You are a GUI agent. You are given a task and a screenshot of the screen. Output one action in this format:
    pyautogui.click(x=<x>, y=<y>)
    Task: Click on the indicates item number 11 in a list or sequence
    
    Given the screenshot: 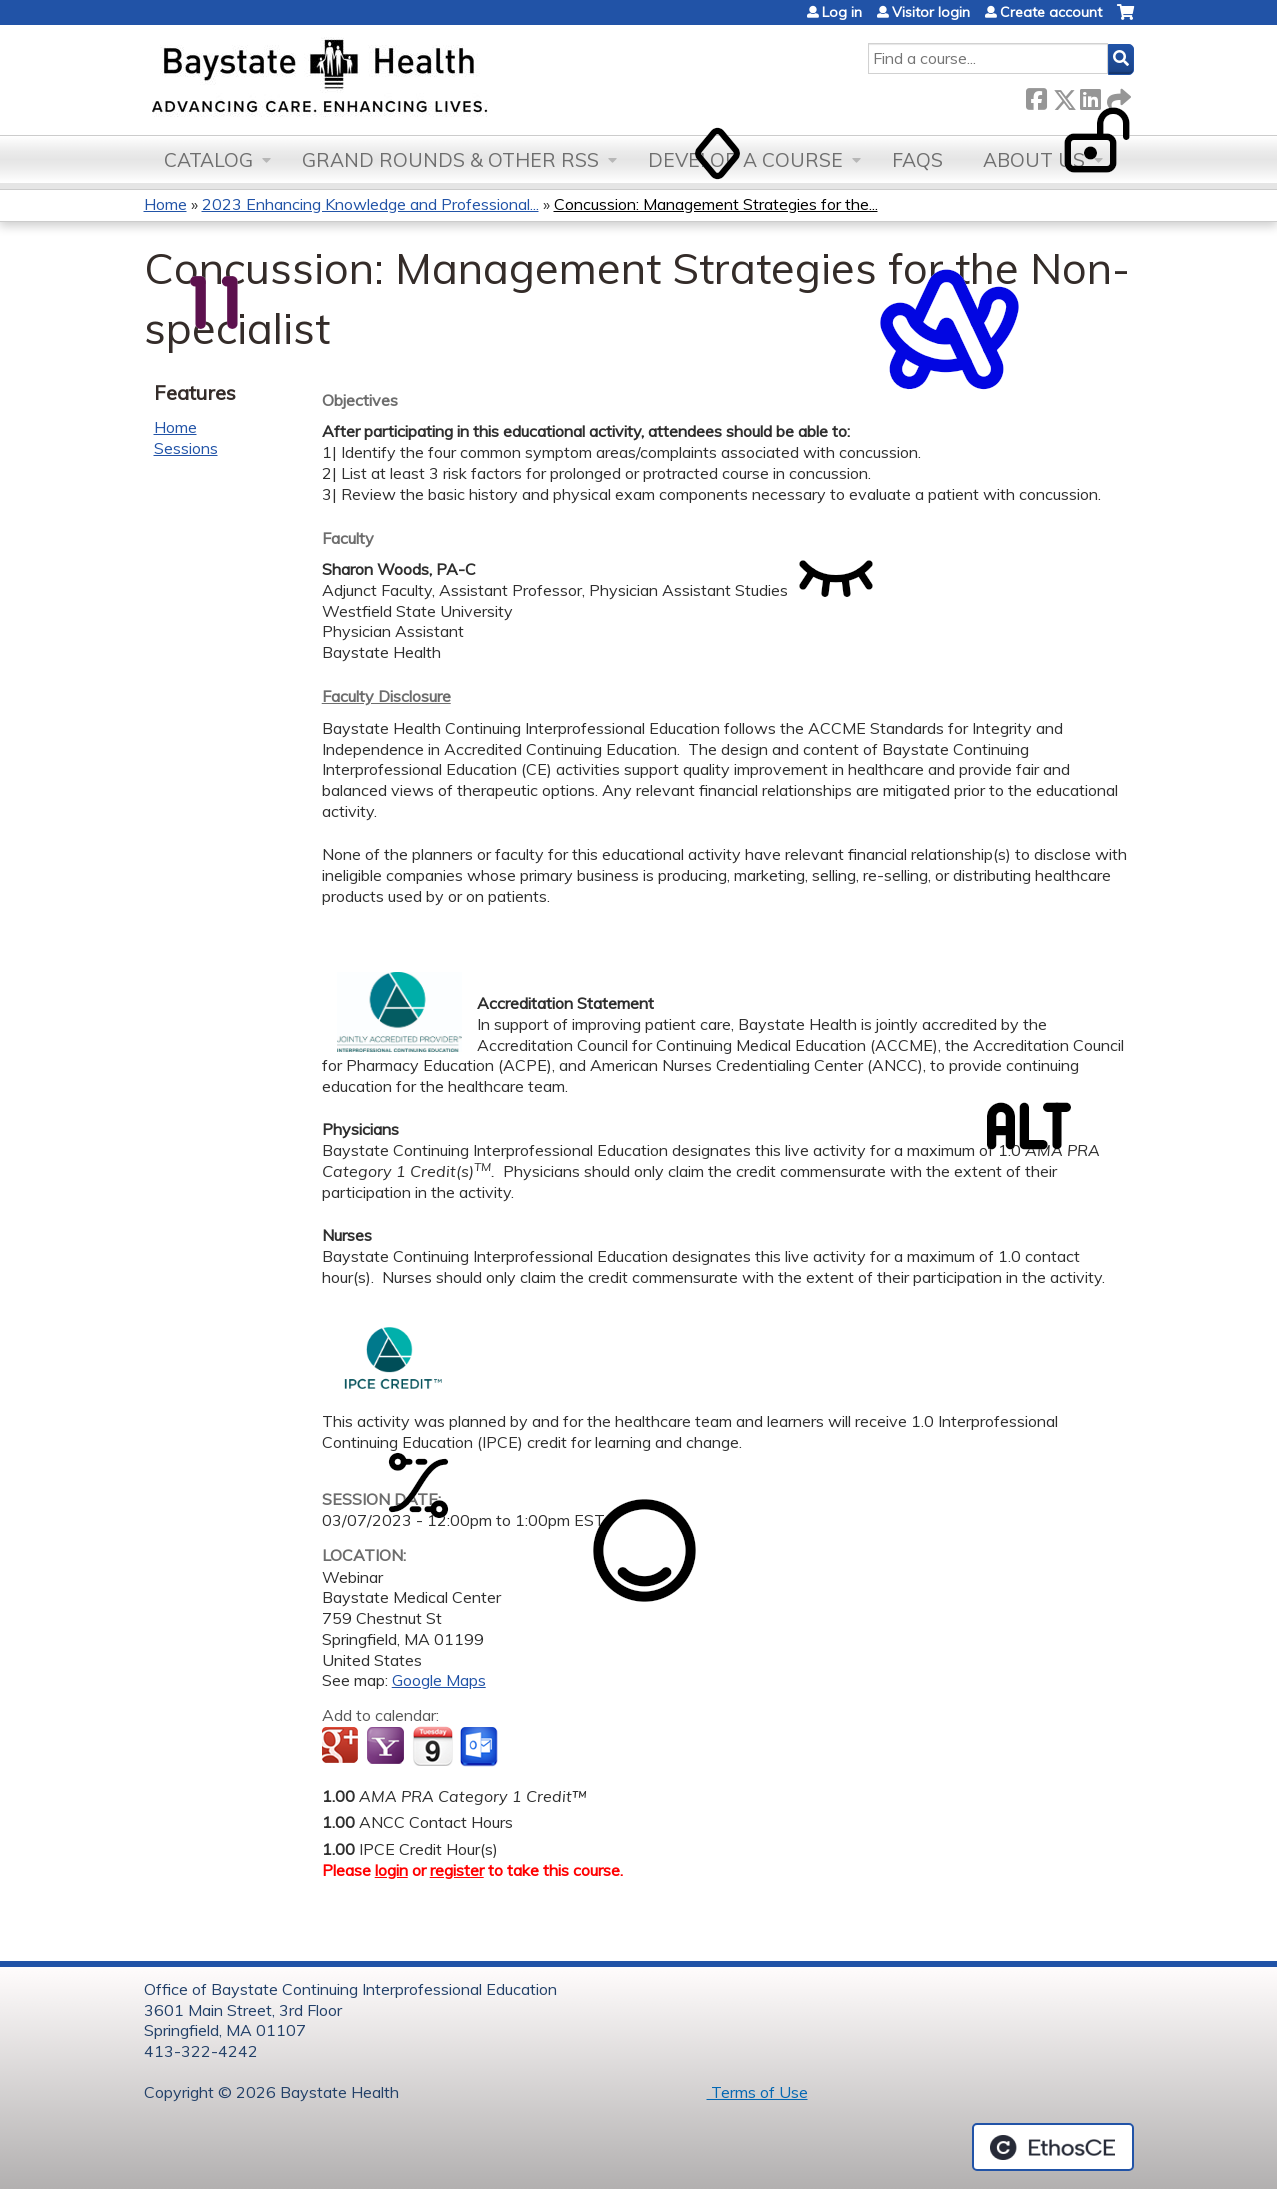 What is the action you would take?
    pyautogui.click(x=216, y=302)
    